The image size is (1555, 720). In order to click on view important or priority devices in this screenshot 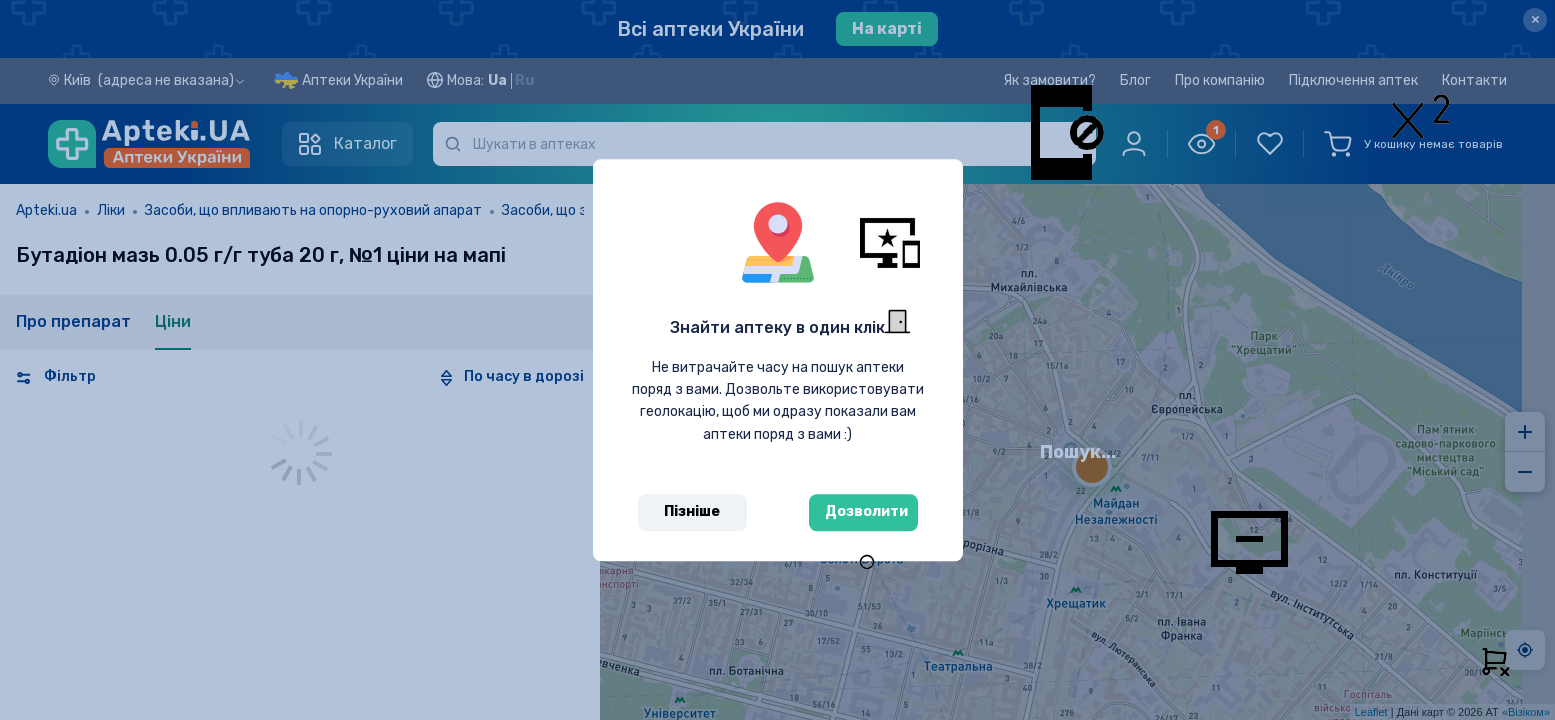, I will do `click(890, 243)`.